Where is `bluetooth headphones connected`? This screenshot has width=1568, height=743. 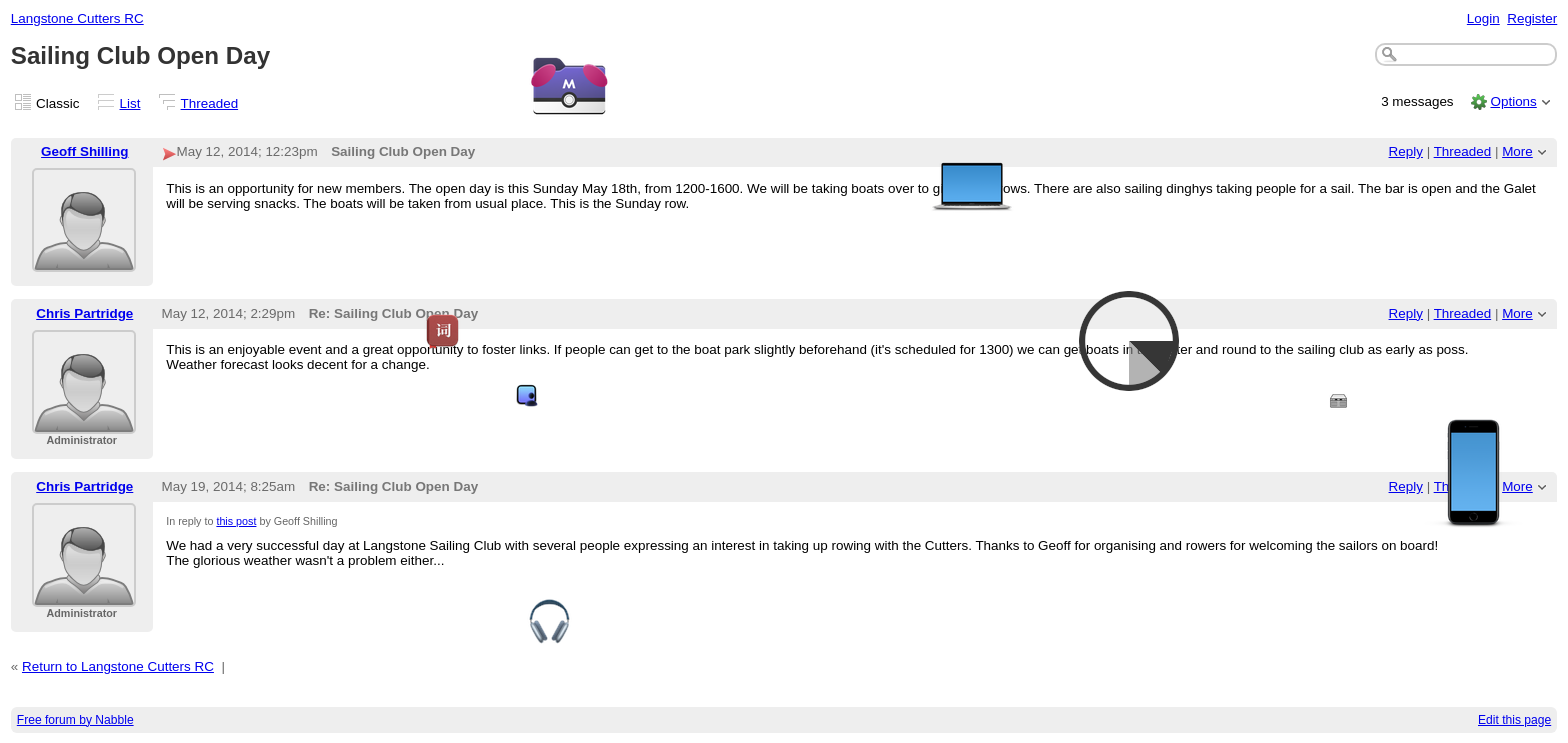 bluetooth headphones connected is located at coordinates (549, 621).